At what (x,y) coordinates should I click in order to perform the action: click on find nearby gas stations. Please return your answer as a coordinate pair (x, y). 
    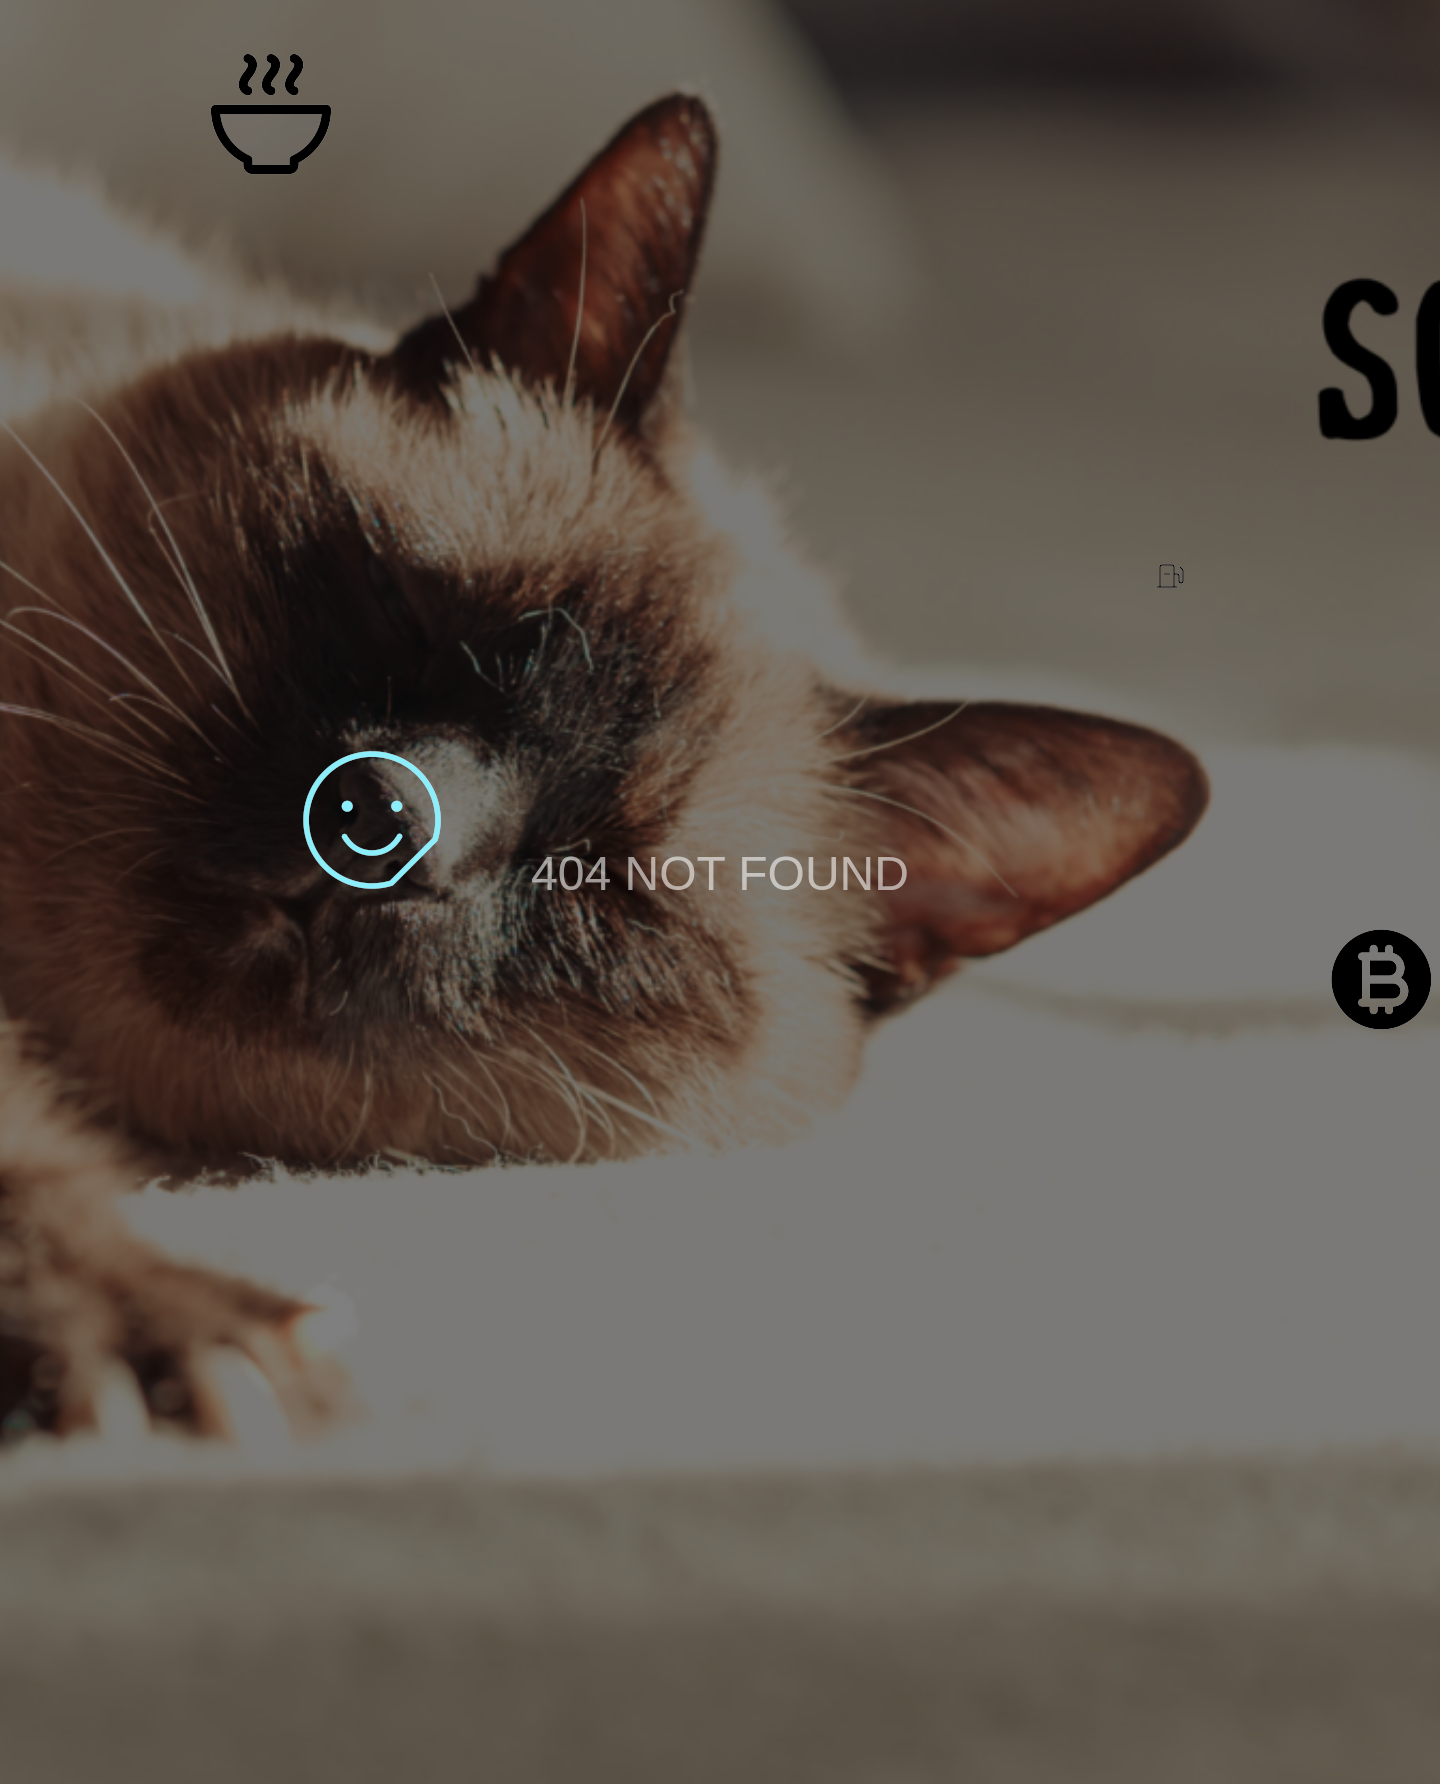
    Looking at the image, I should click on (1169, 576).